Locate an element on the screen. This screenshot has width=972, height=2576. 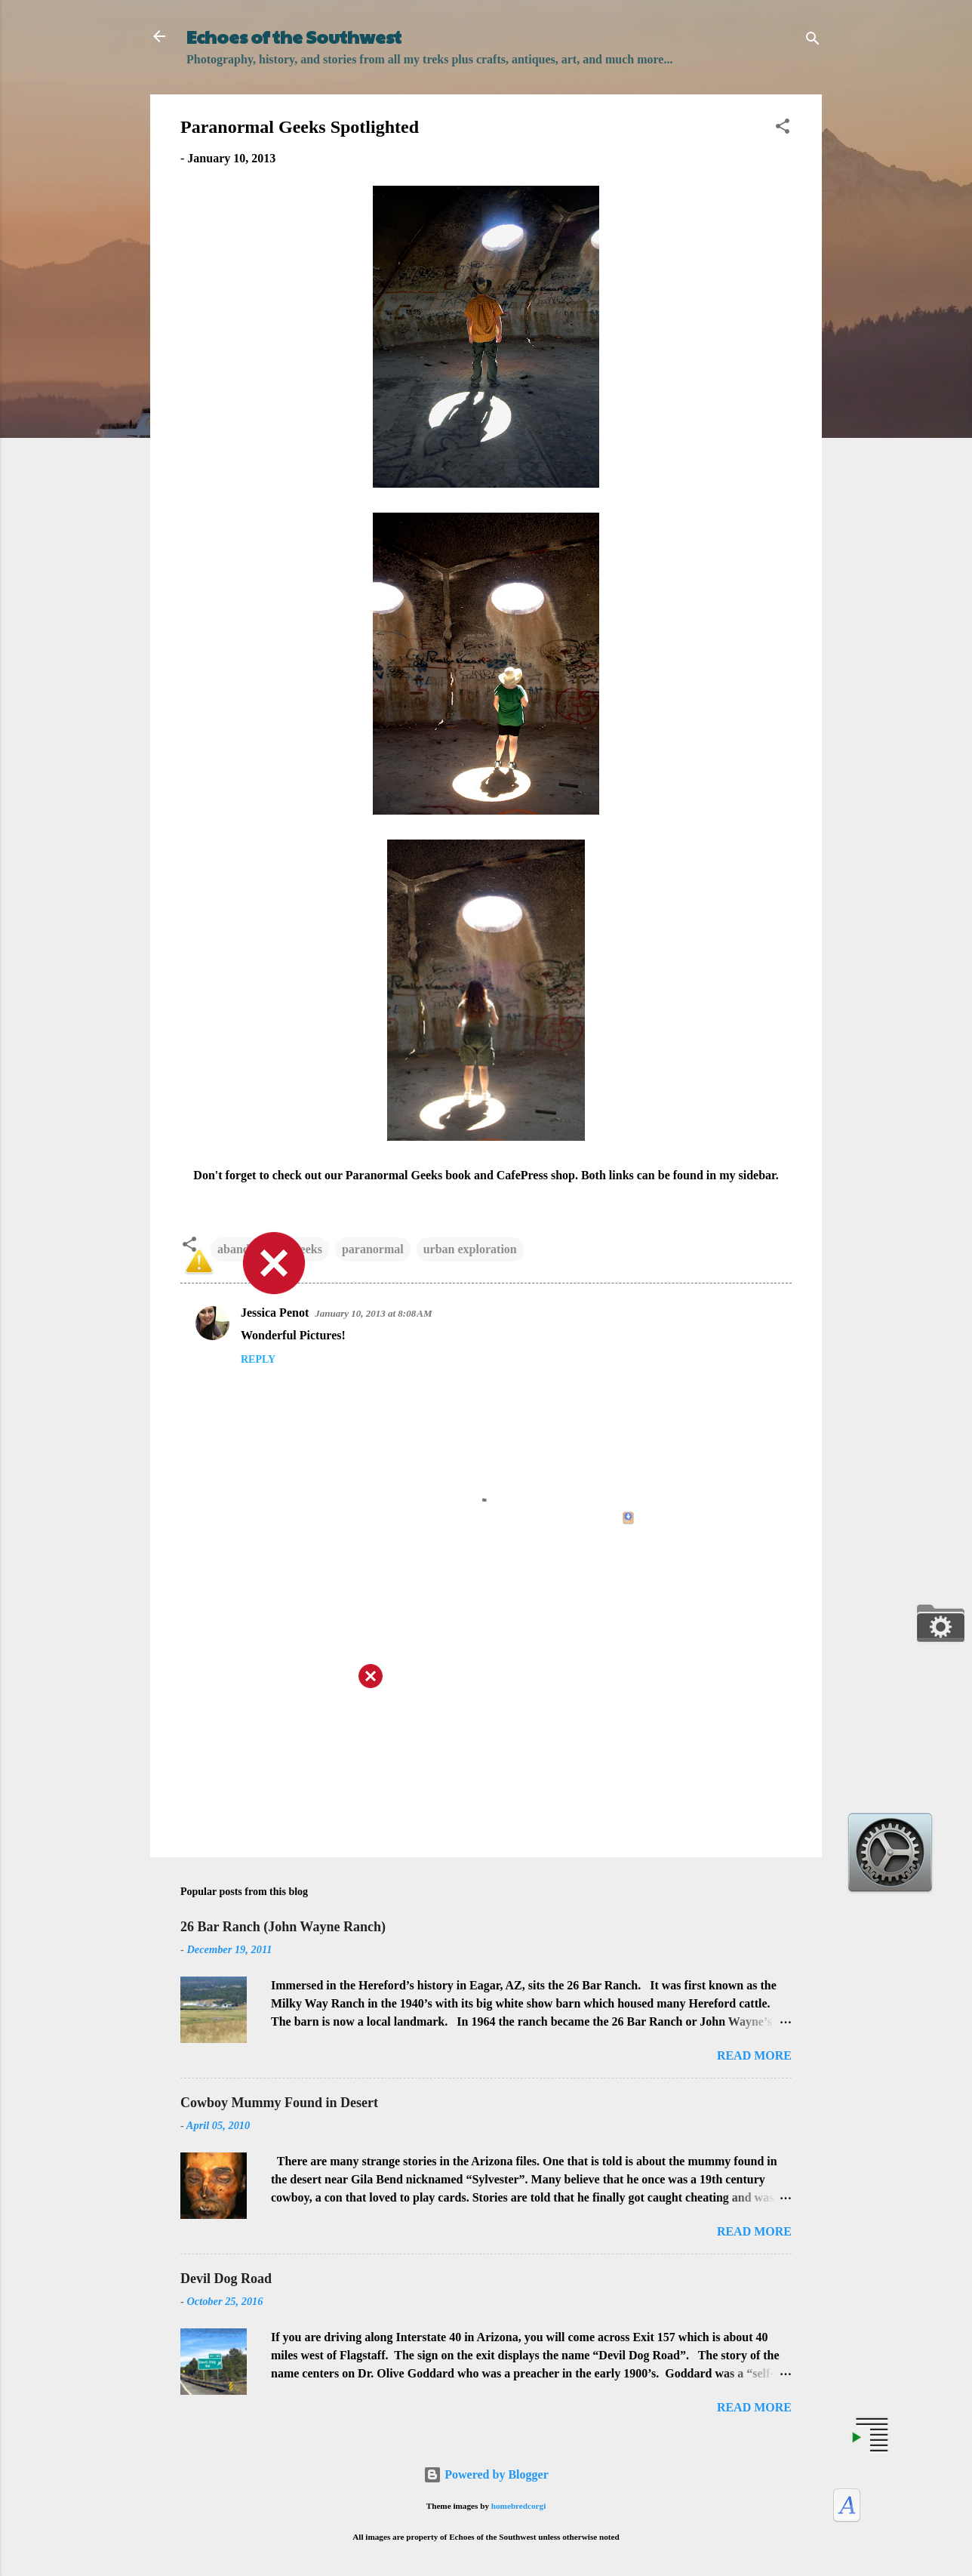
increase text indentation is located at coordinates (870, 2436).